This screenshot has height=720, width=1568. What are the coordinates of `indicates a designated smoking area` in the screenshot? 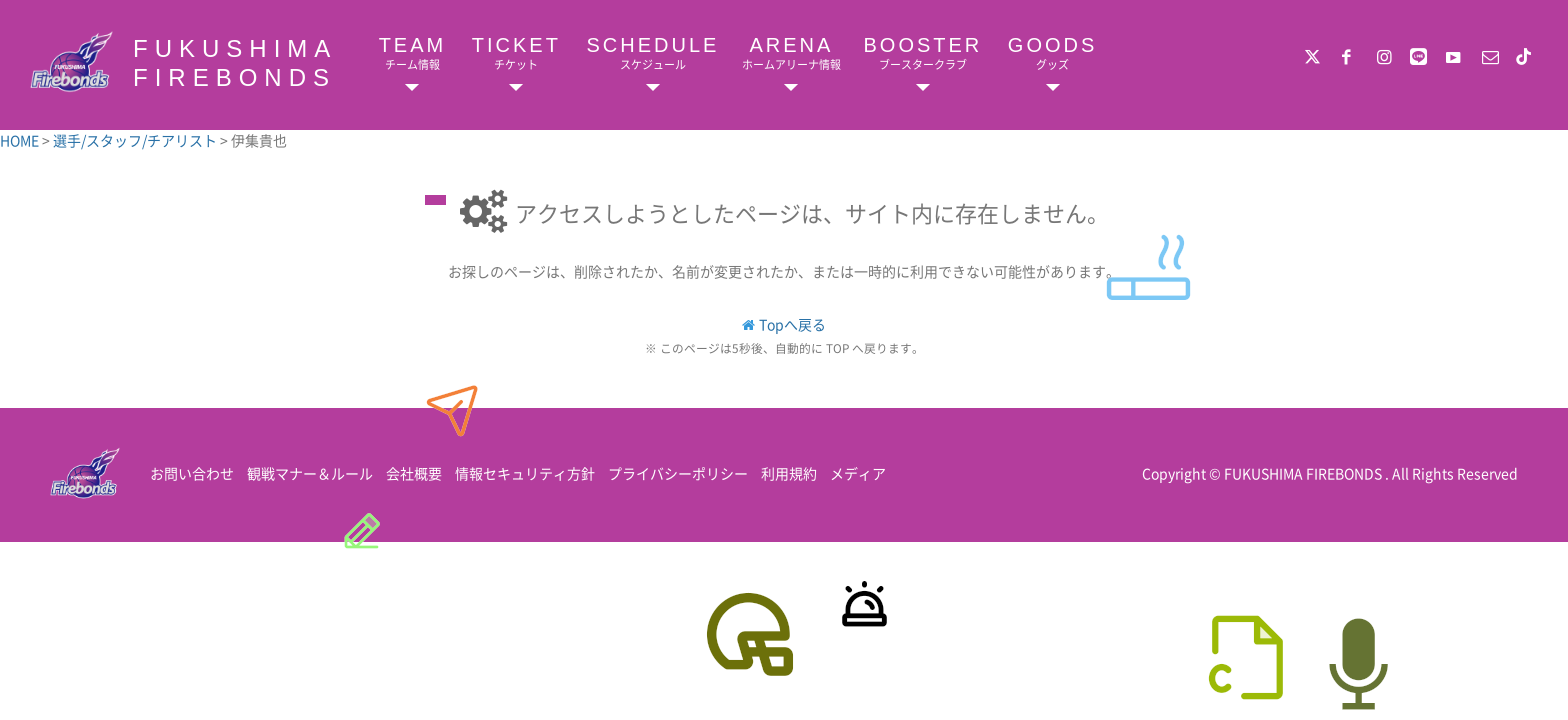 It's located at (1148, 276).